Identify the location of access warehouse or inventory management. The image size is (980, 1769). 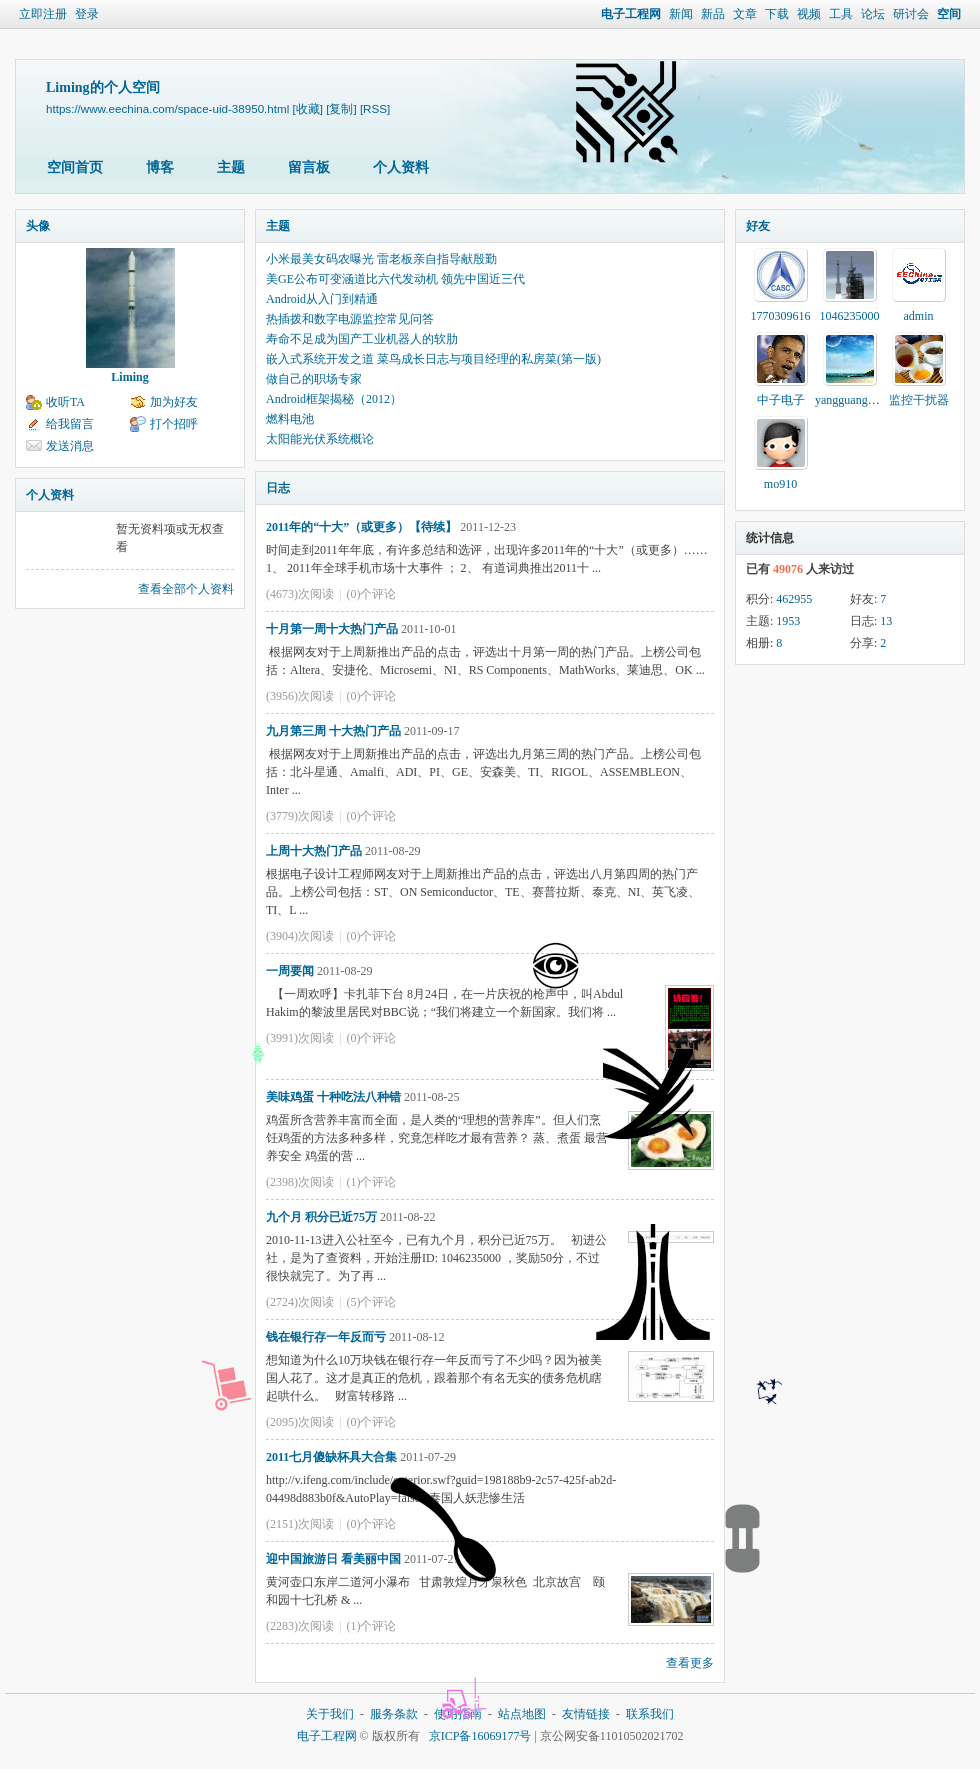
(464, 1696).